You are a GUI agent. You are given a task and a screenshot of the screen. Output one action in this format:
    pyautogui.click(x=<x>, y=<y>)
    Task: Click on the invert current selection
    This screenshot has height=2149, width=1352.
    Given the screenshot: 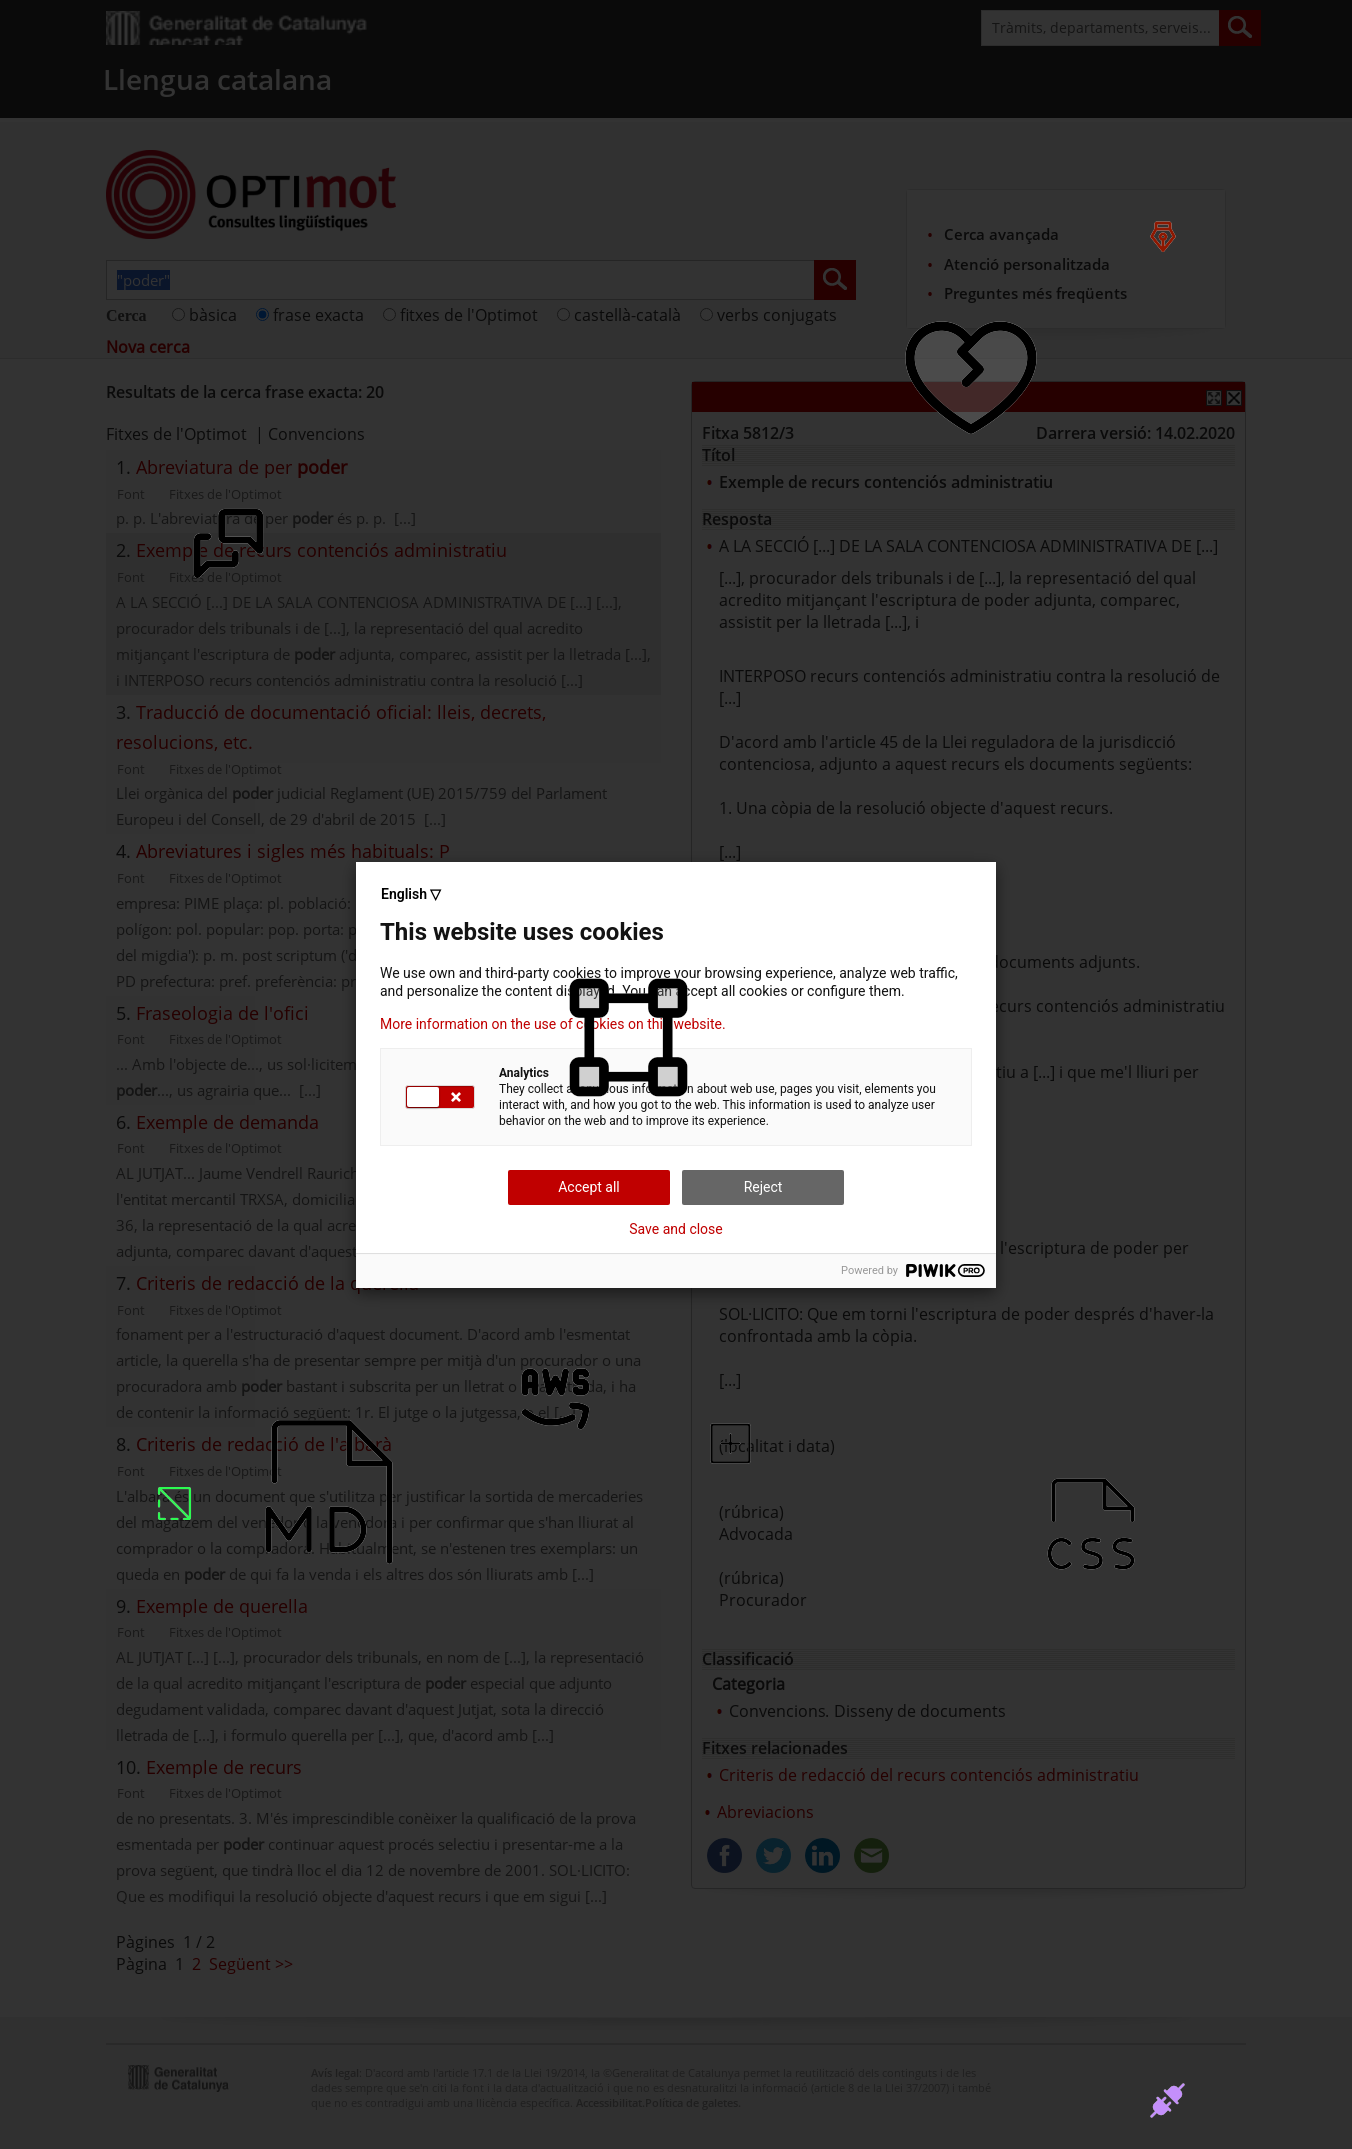 What is the action you would take?
    pyautogui.click(x=174, y=1503)
    